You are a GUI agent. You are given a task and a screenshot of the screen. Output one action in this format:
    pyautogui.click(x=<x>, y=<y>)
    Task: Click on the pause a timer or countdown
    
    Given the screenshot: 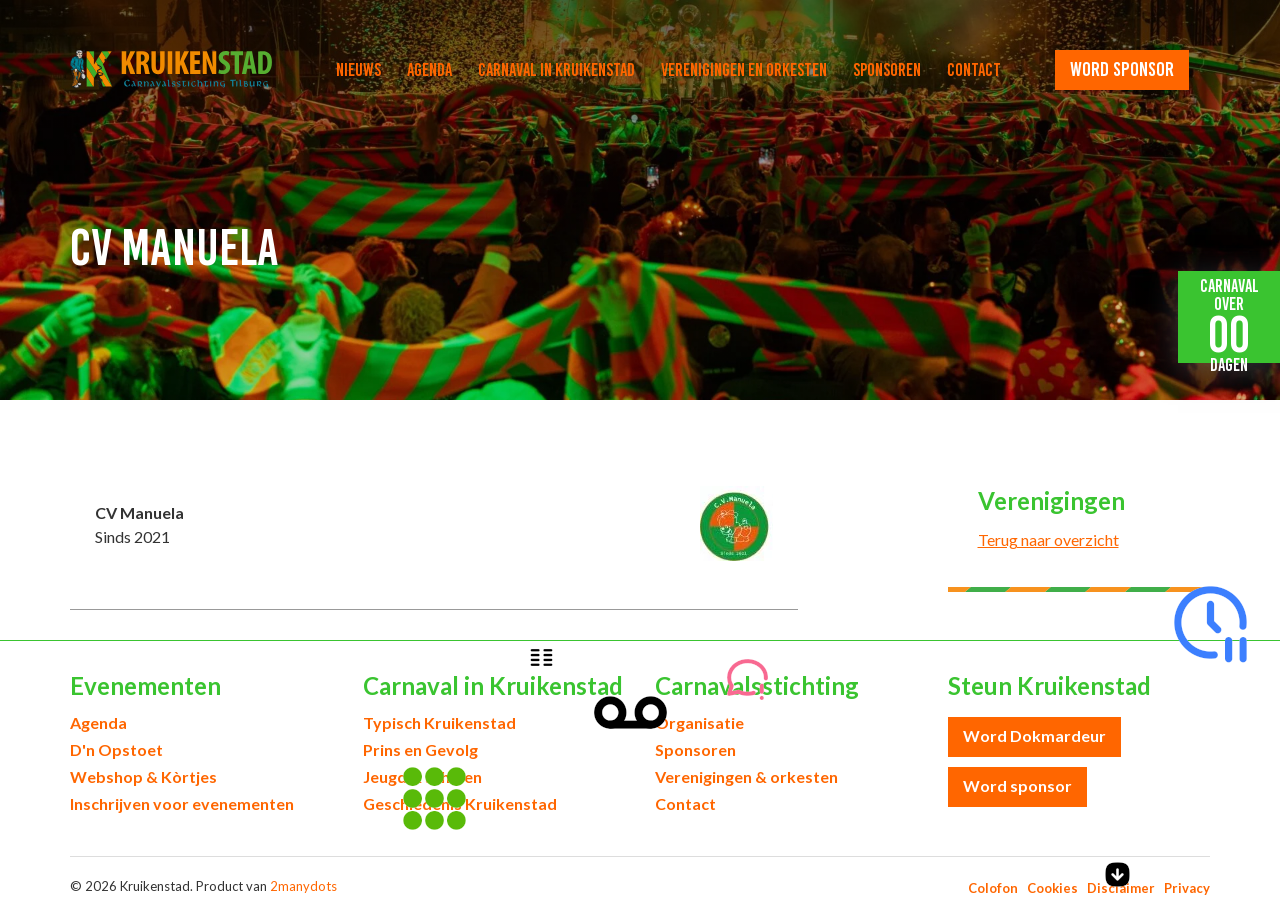 What is the action you would take?
    pyautogui.click(x=1210, y=622)
    